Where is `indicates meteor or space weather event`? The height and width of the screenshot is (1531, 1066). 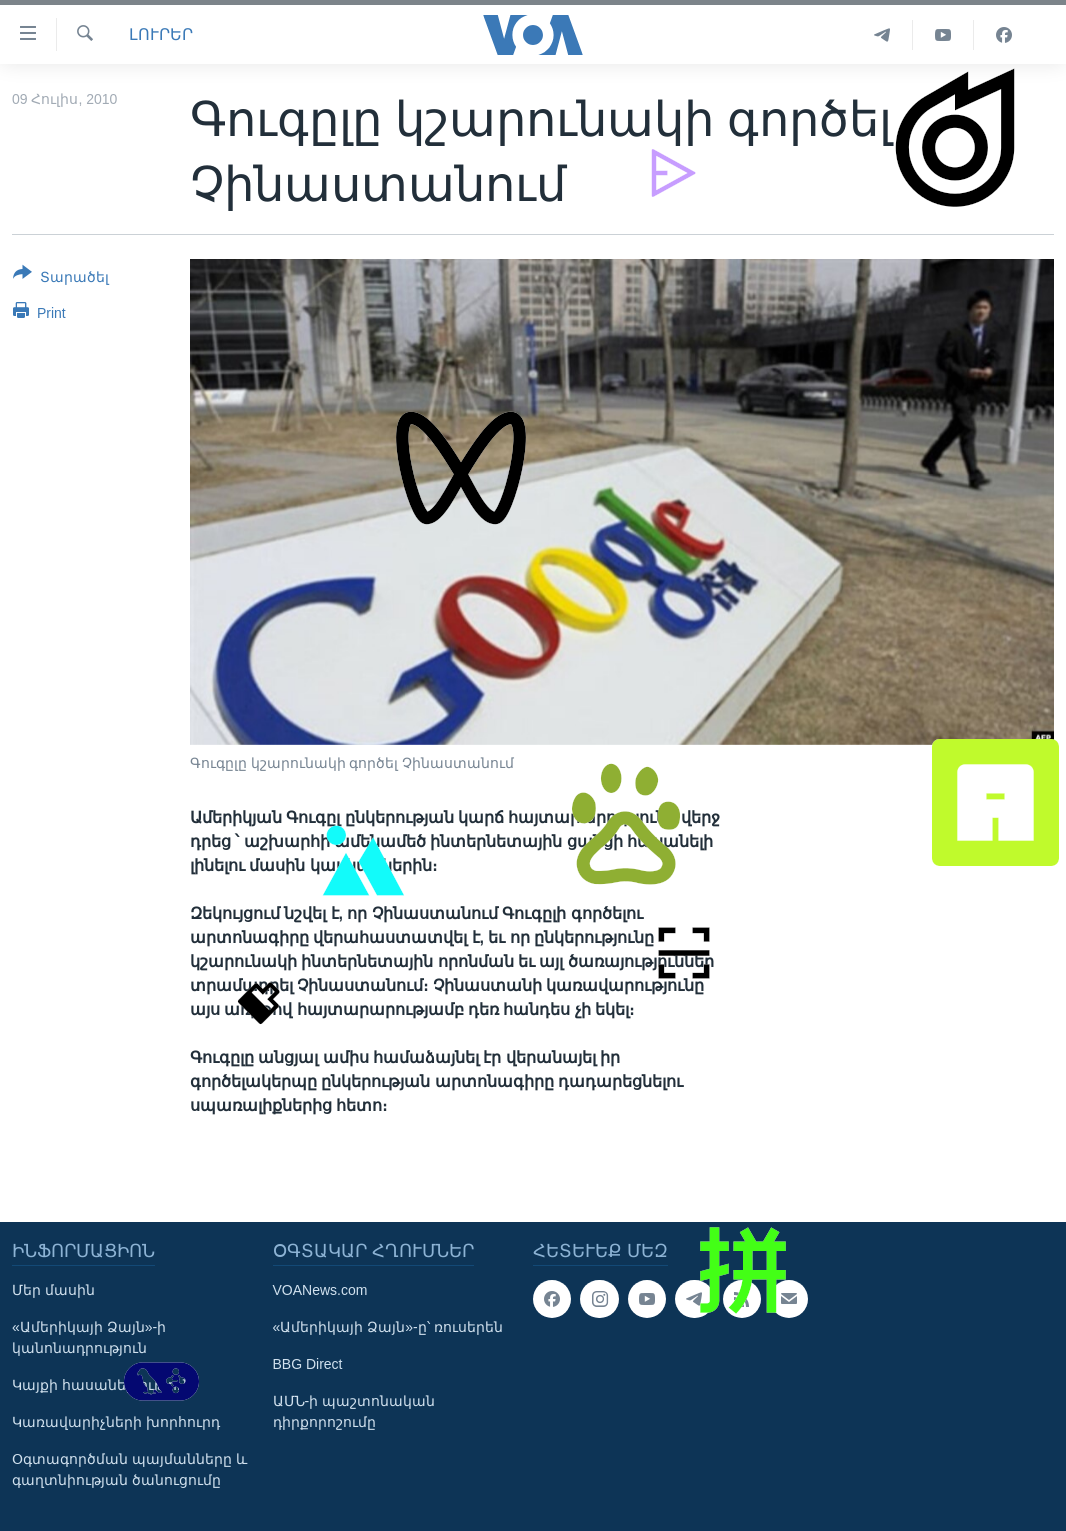 indicates meteor or space weather event is located at coordinates (955, 141).